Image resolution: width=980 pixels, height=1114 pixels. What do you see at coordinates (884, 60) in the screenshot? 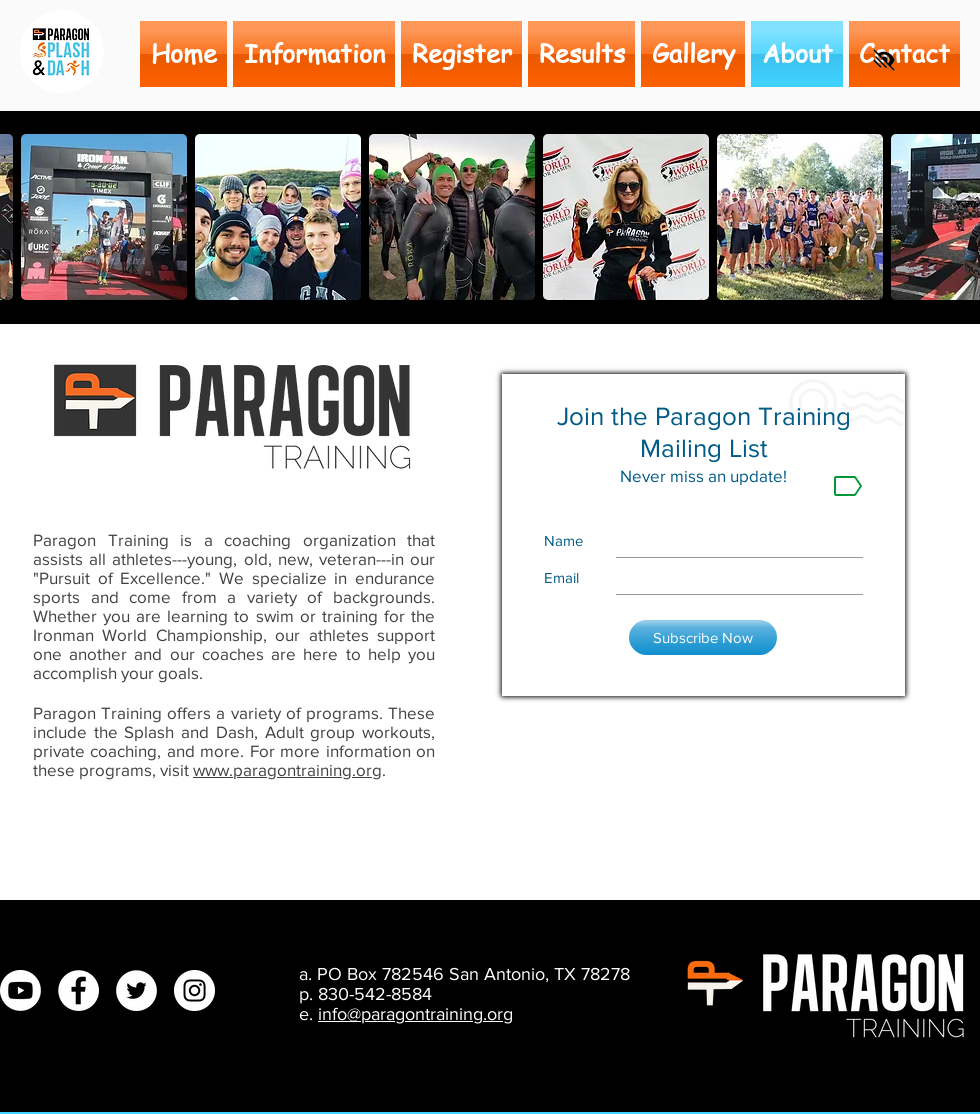
I see `indicates low vision or visual impairment accessibility mode` at bounding box center [884, 60].